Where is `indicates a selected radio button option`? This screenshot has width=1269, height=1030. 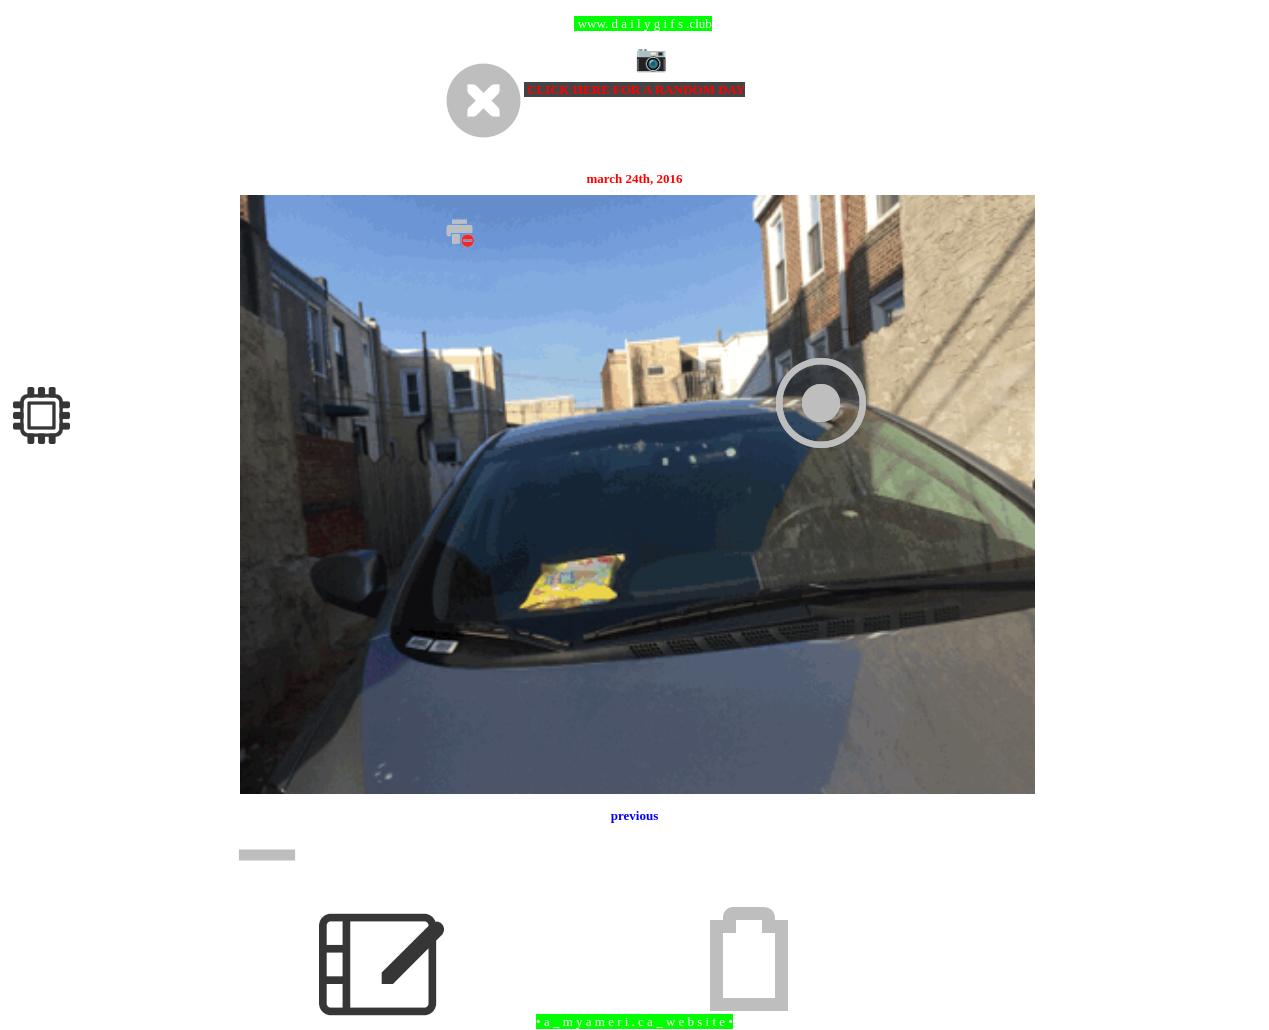 indicates a selected radio button option is located at coordinates (821, 403).